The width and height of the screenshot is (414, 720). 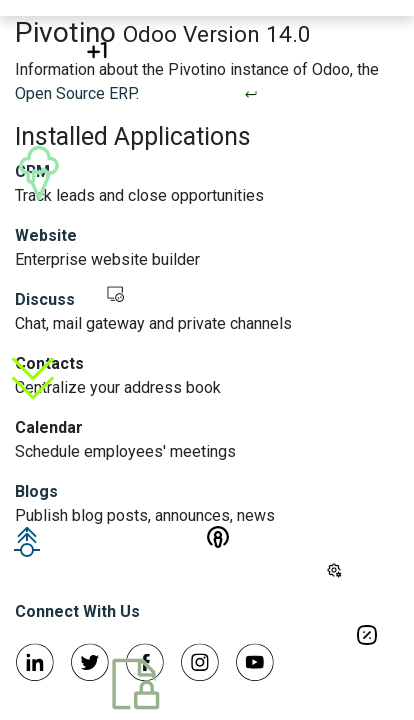 What do you see at coordinates (26, 541) in the screenshot?
I see `force push changes to a repository` at bounding box center [26, 541].